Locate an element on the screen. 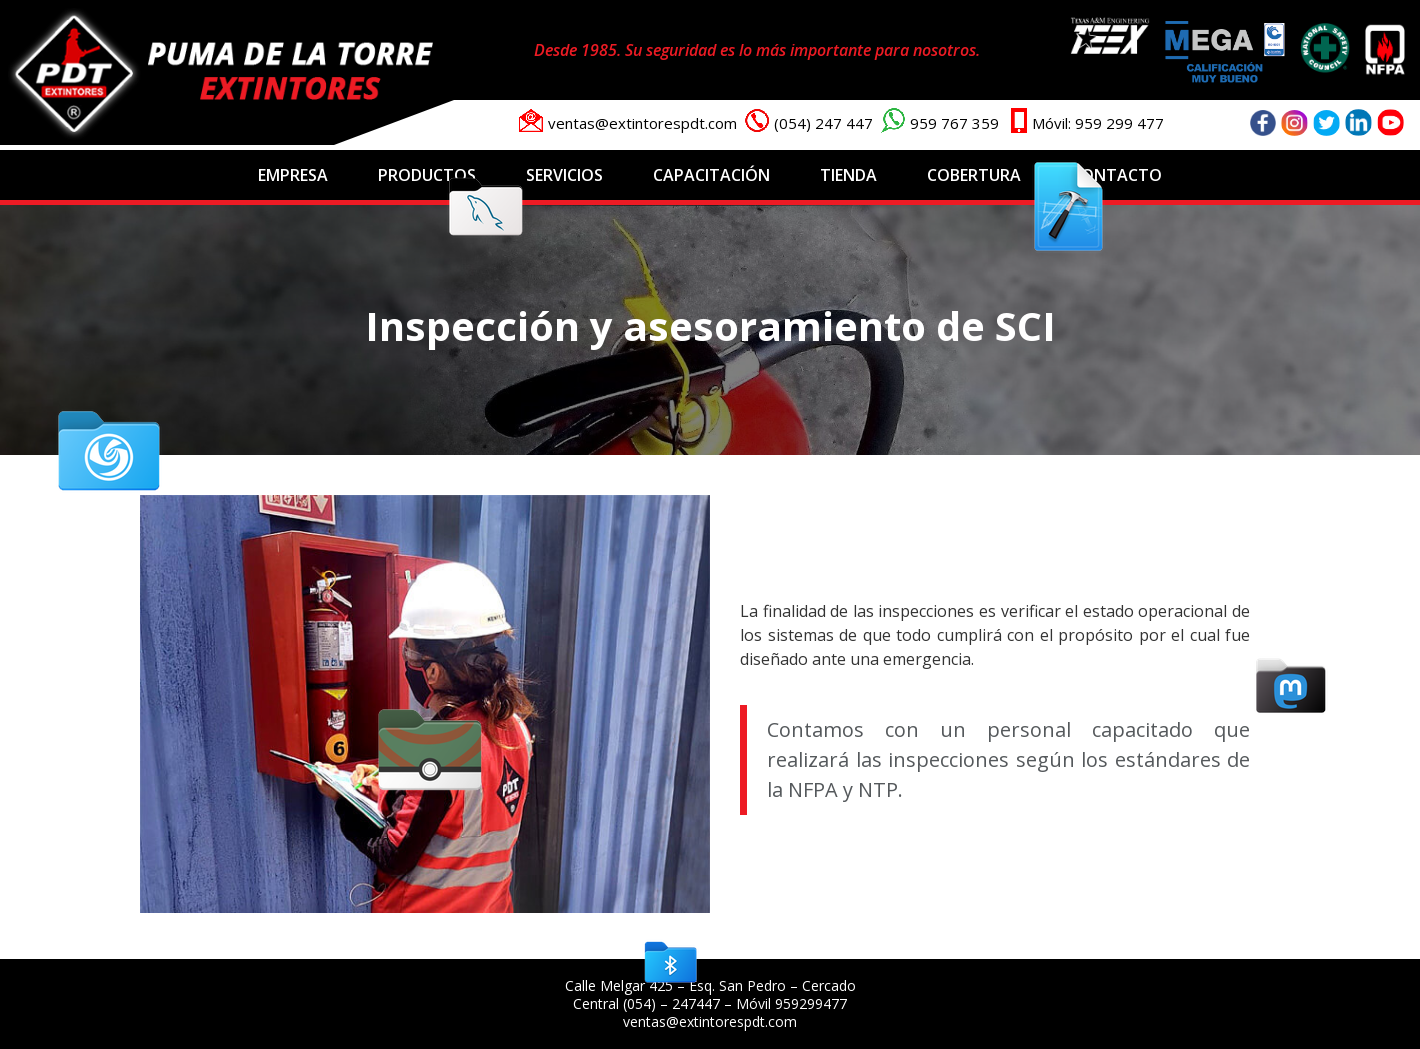 The height and width of the screenshot is (1049, 1420). open mysql database files folder is located at coordinates (485, 208).